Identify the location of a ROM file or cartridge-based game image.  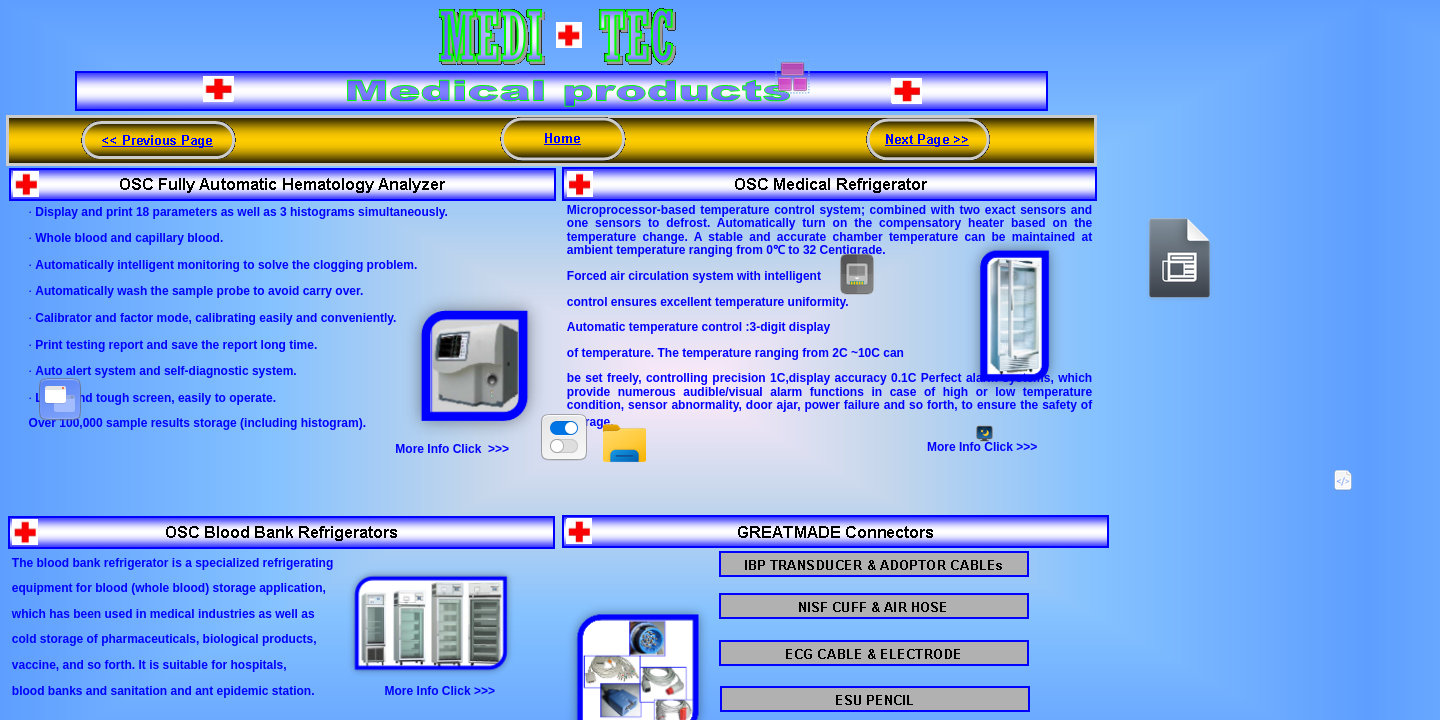
(857, 274).